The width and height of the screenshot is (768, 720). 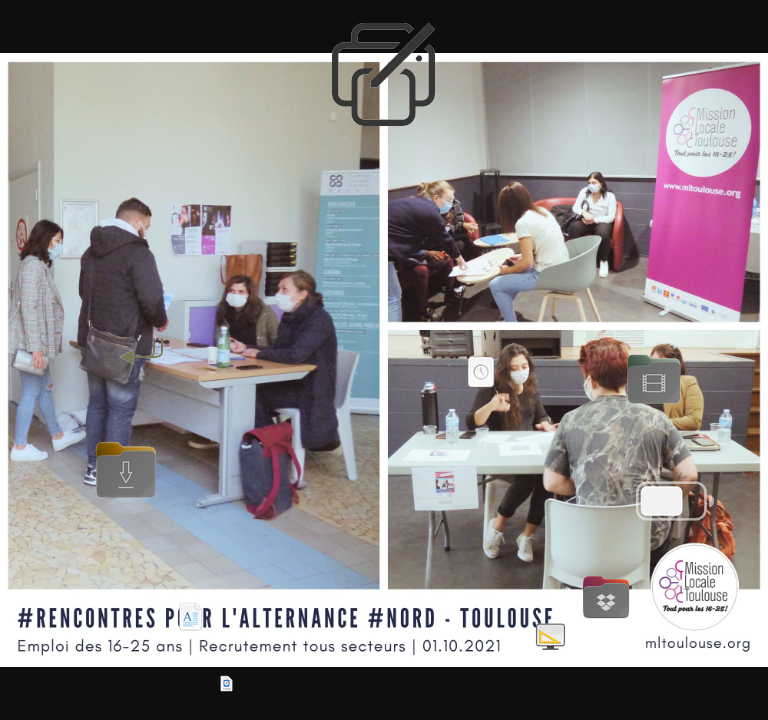 What do you see at coordinates (226, 683) in the screenshot?
I see `things 3 database file or backup` at bounding box center [226, 683].